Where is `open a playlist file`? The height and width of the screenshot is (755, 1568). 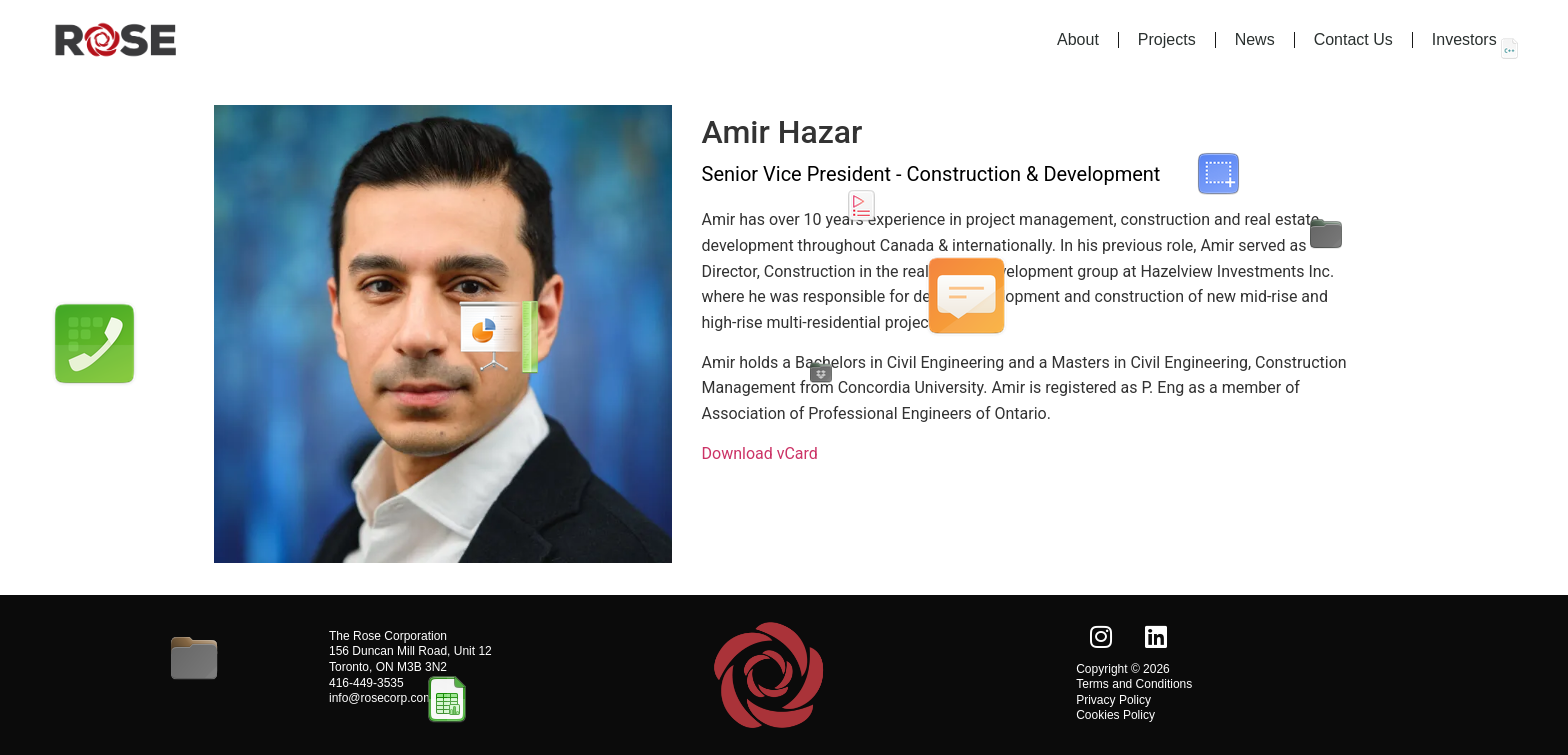
open a playlist file is located at coordinates (861, 205).